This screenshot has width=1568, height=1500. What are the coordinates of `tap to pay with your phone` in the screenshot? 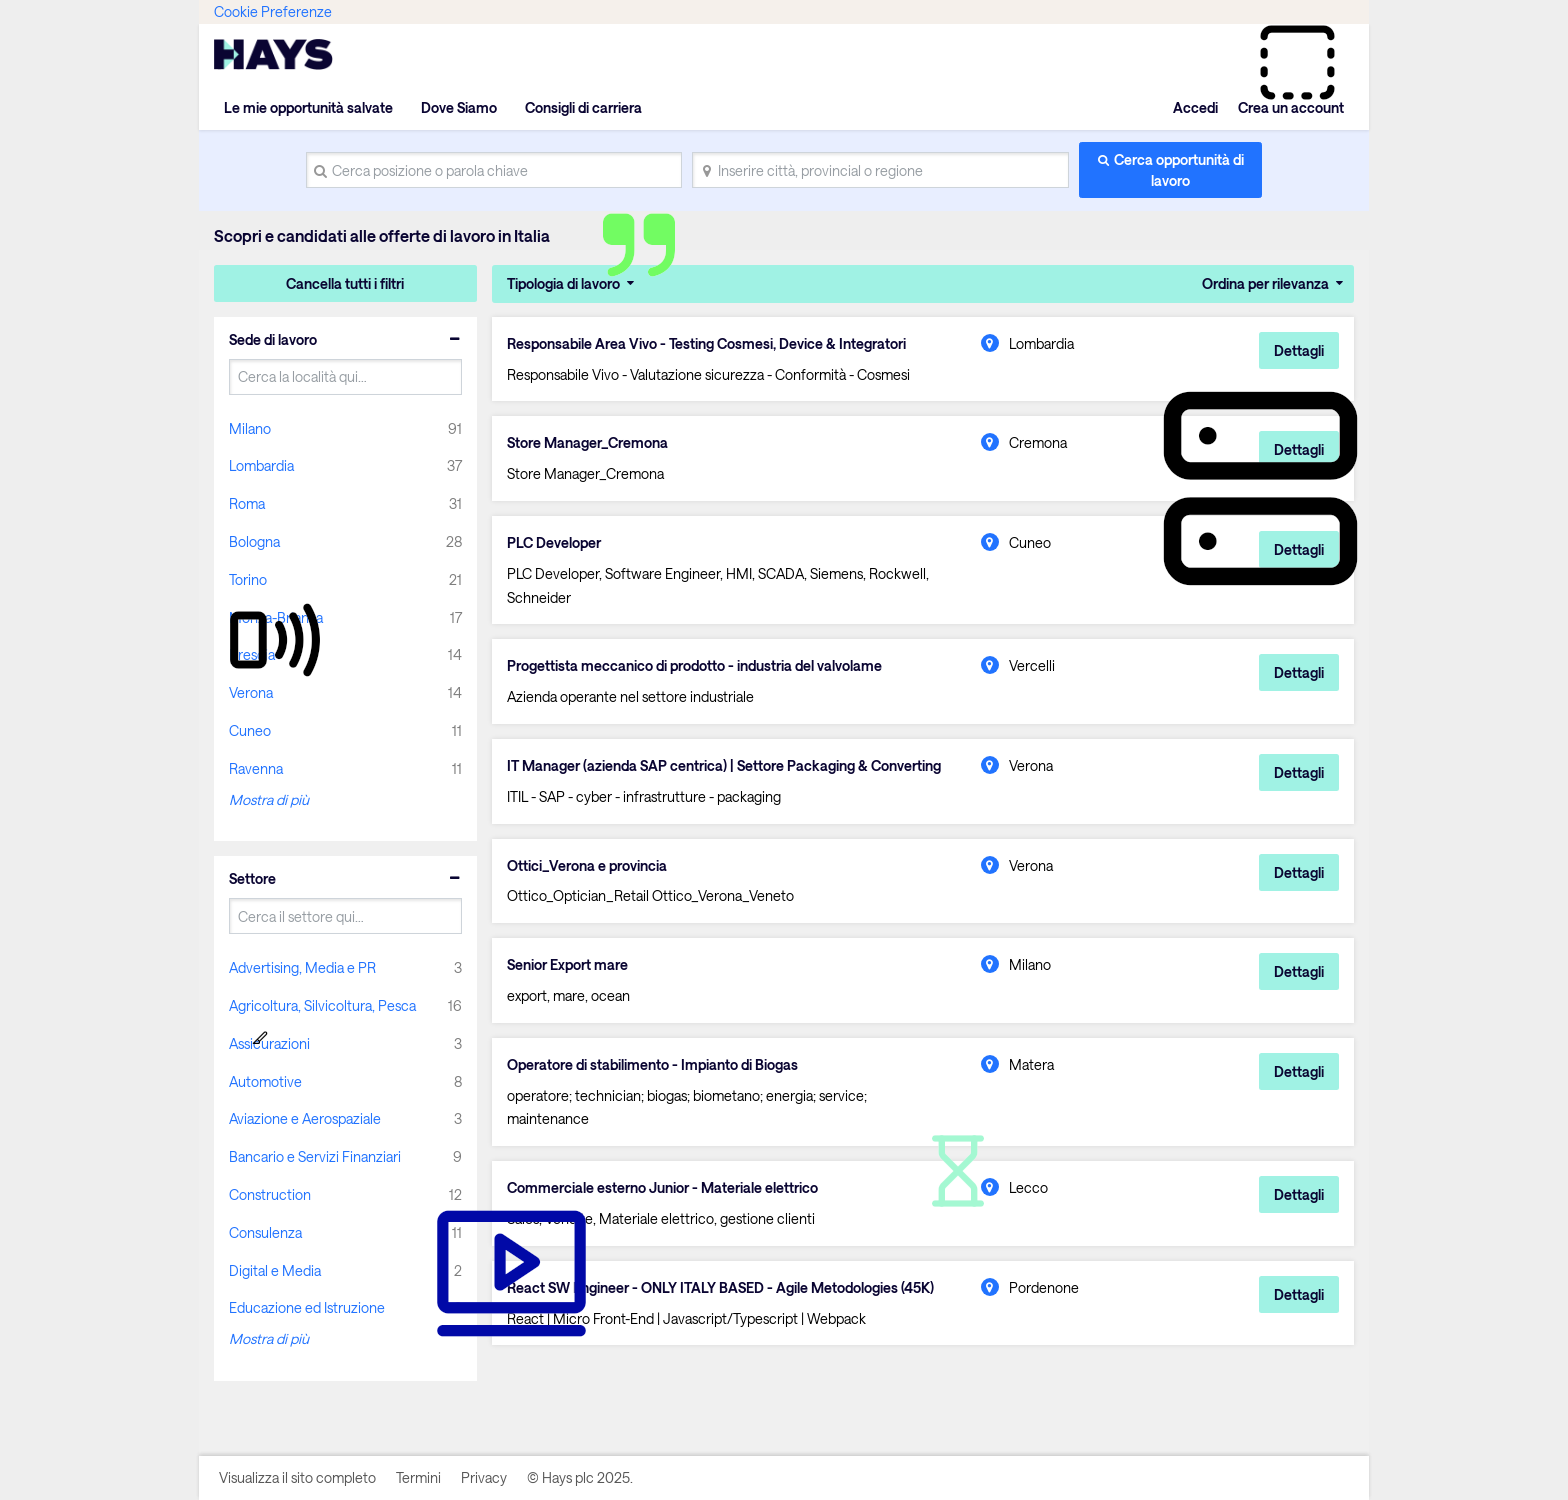 It's located at (275, 640).